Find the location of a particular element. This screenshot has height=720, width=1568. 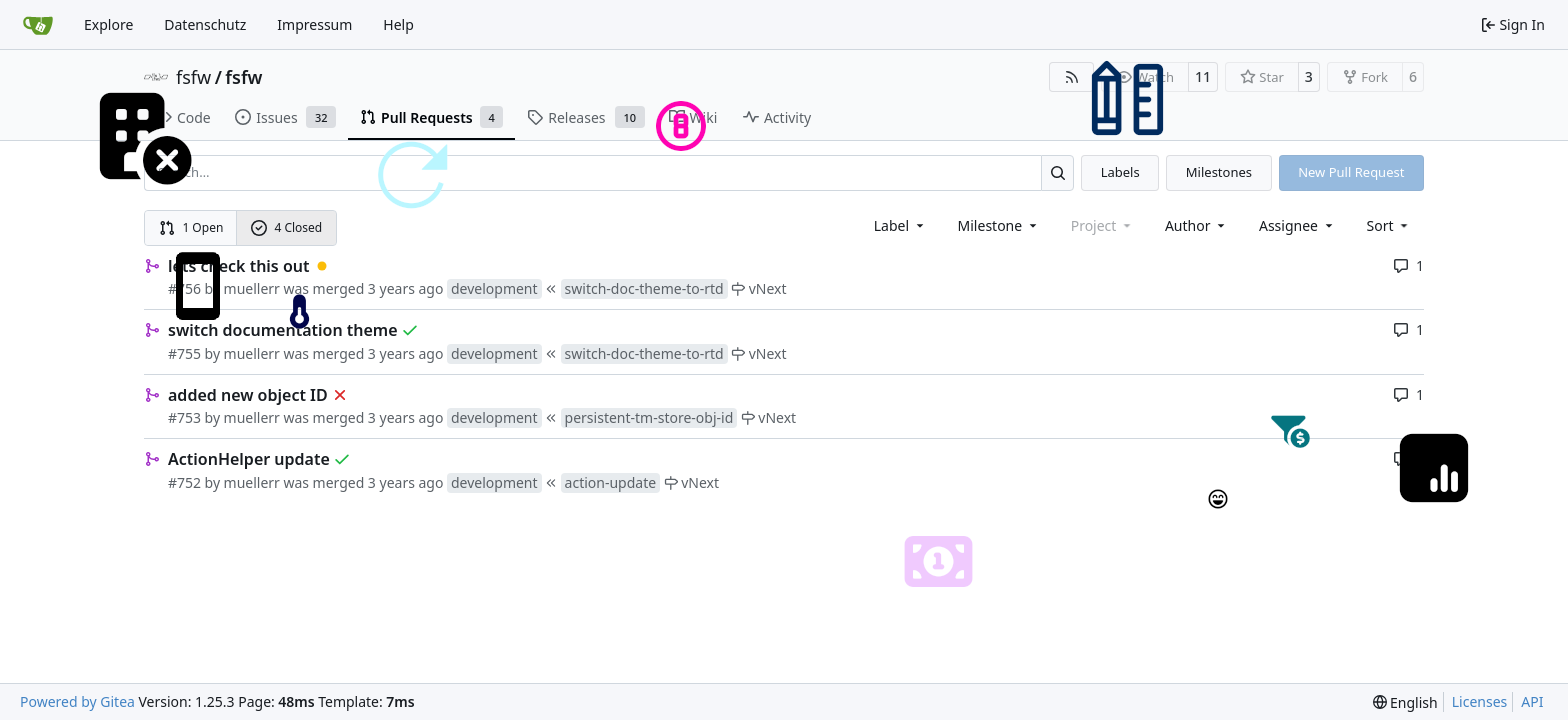

remove a building or property from saved locations is located at coordinates (143, 136).